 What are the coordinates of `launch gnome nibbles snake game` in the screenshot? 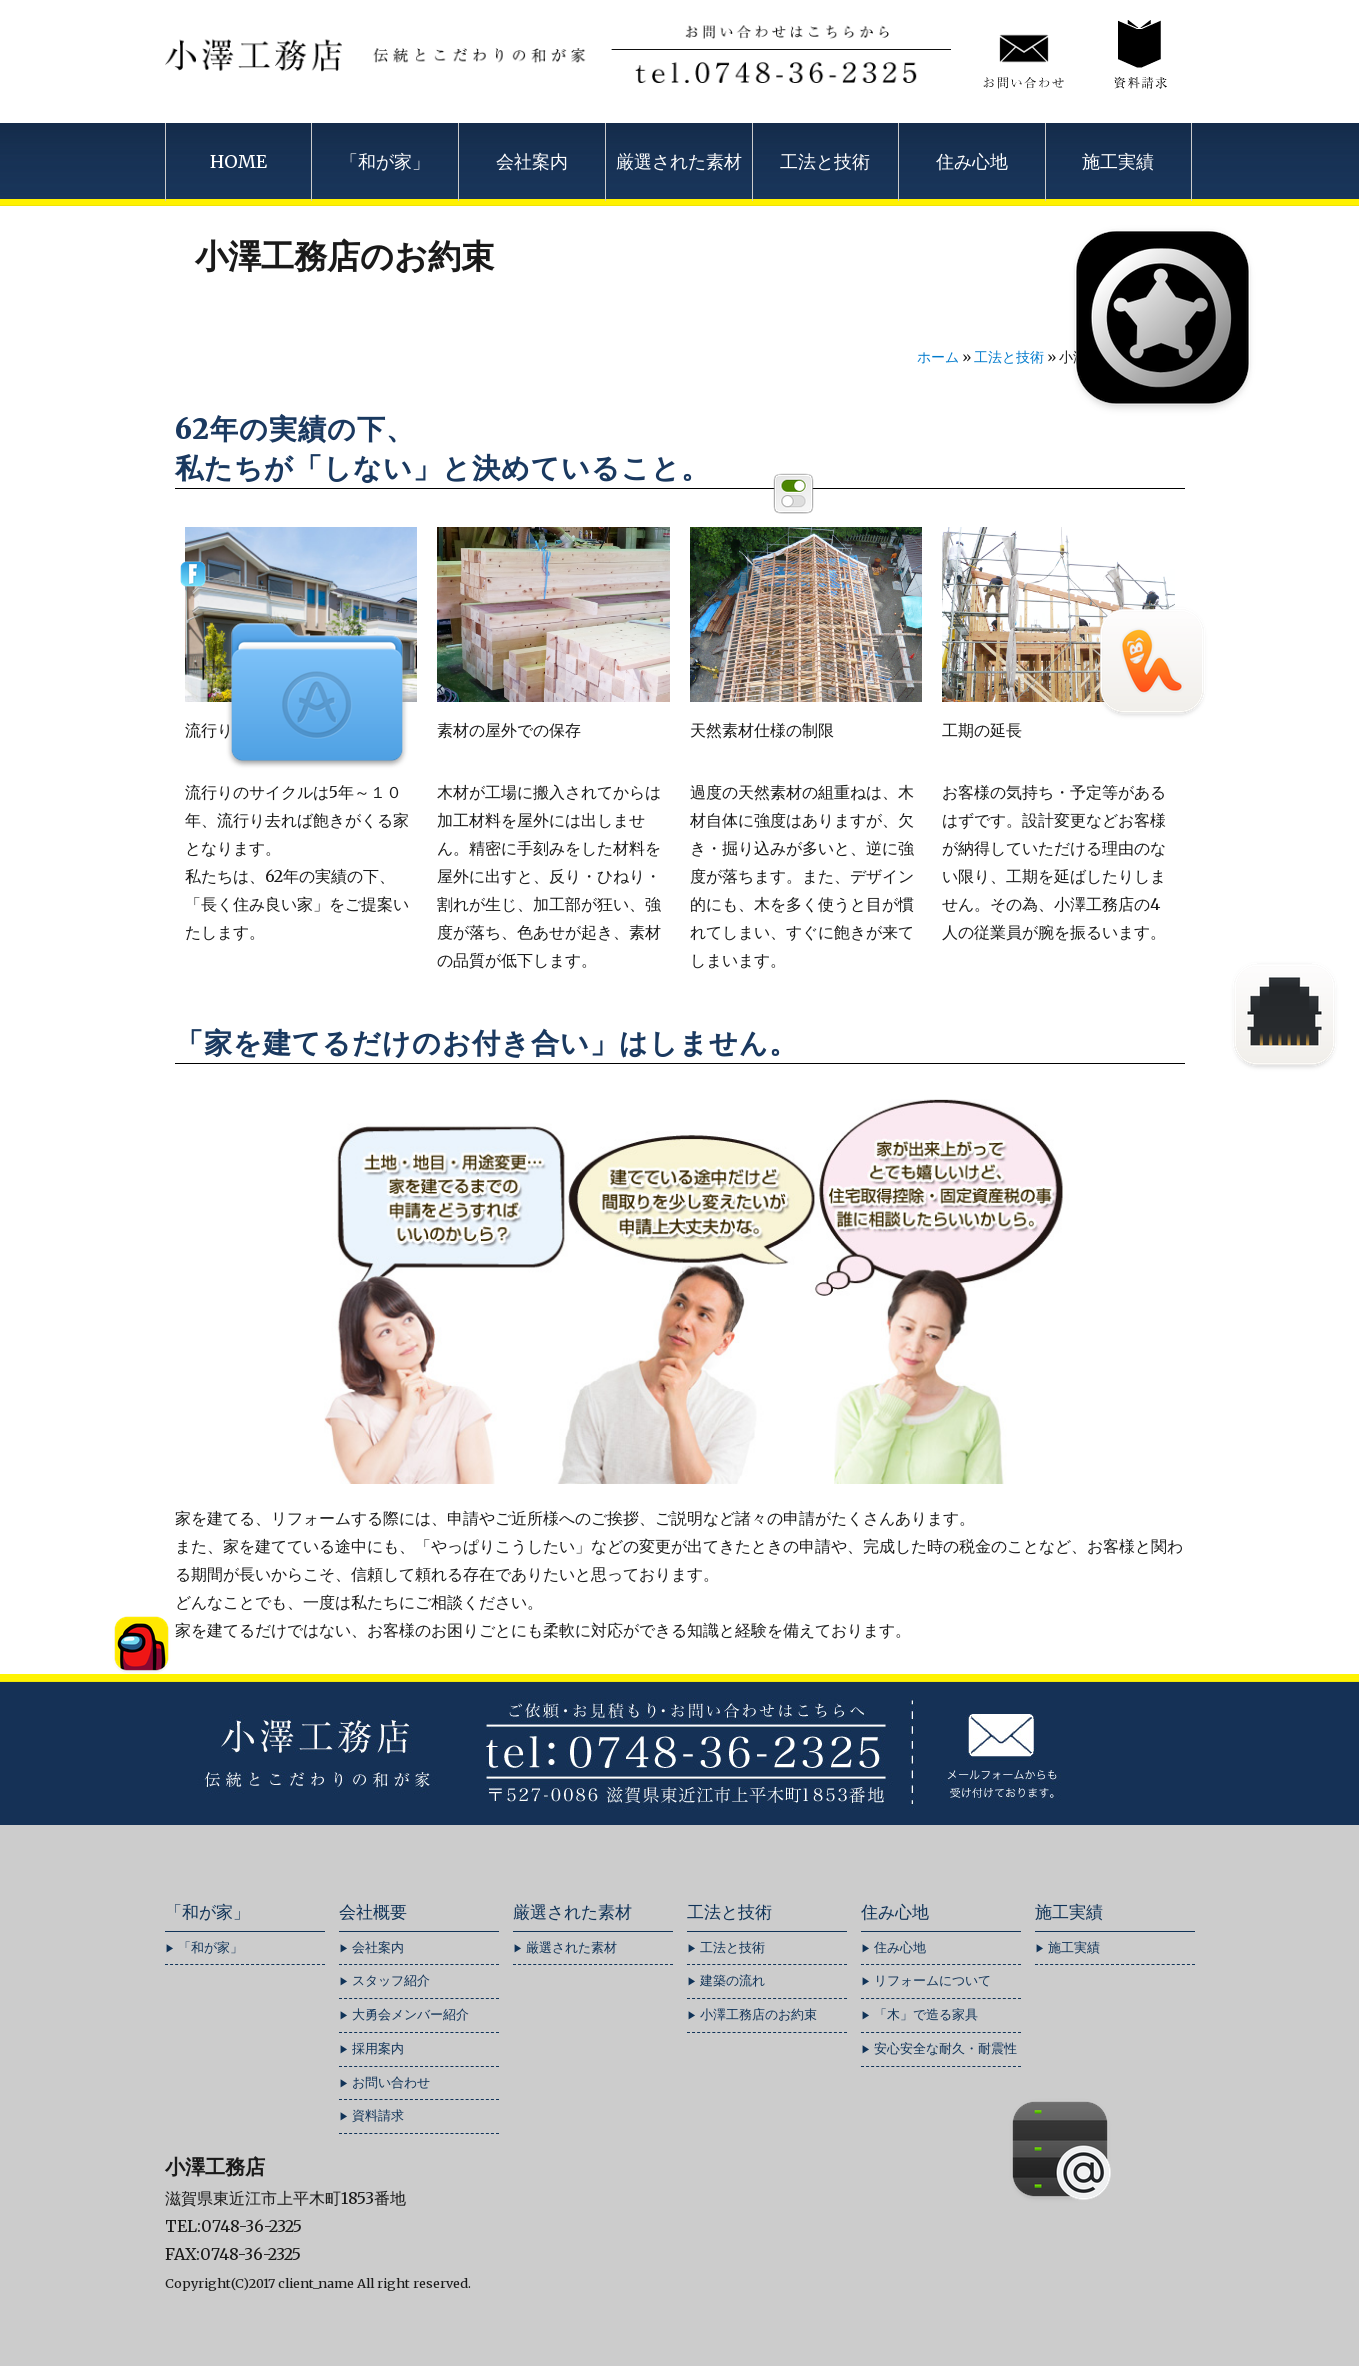 It's located at (1152, 661).